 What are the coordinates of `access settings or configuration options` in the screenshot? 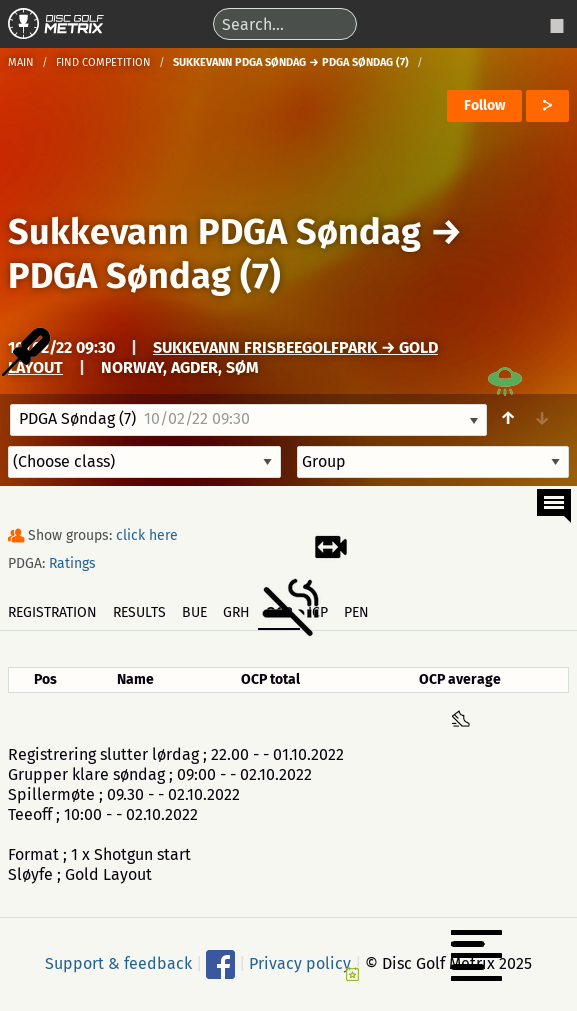 It's located at (26, 352).